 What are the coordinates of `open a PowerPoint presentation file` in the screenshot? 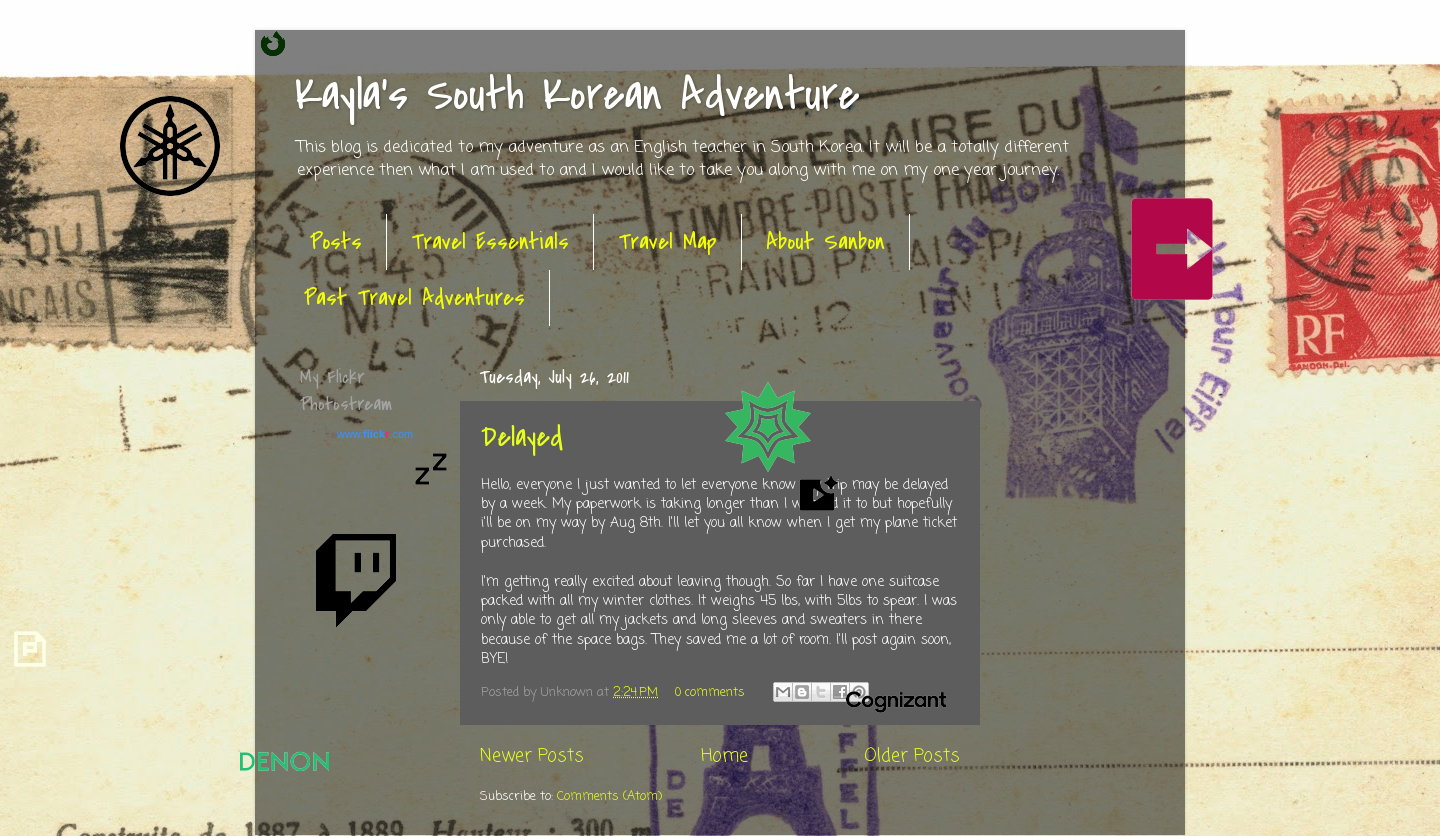 It's located at (30, 649).